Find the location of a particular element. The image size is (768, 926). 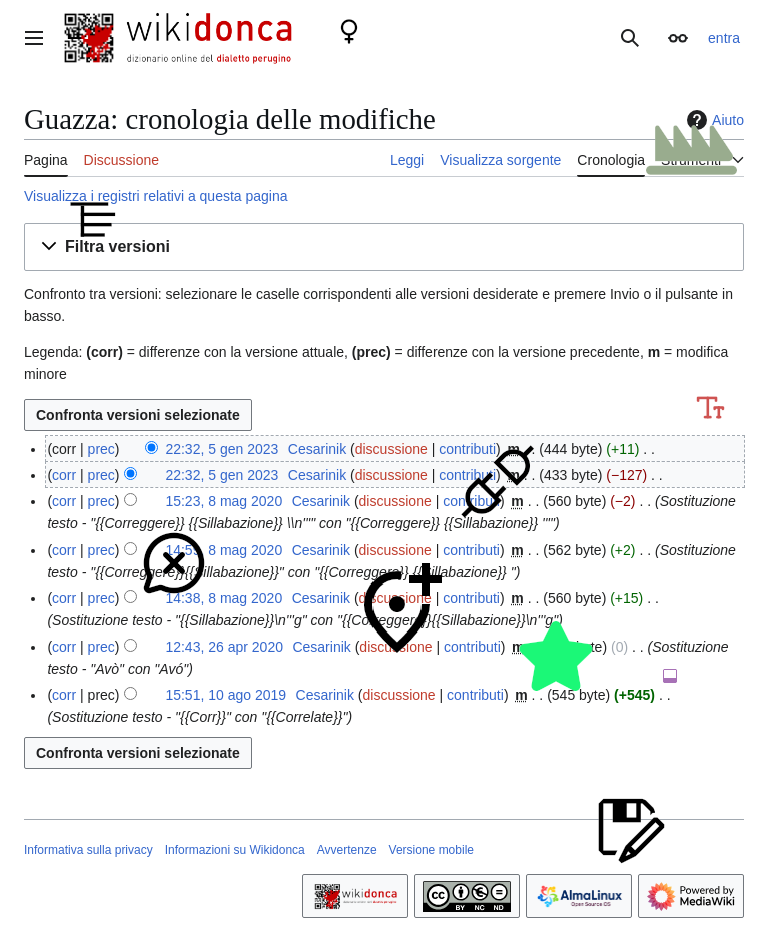

indicates a road hazard or spike strip ahead is located at coordinates (691, 147).